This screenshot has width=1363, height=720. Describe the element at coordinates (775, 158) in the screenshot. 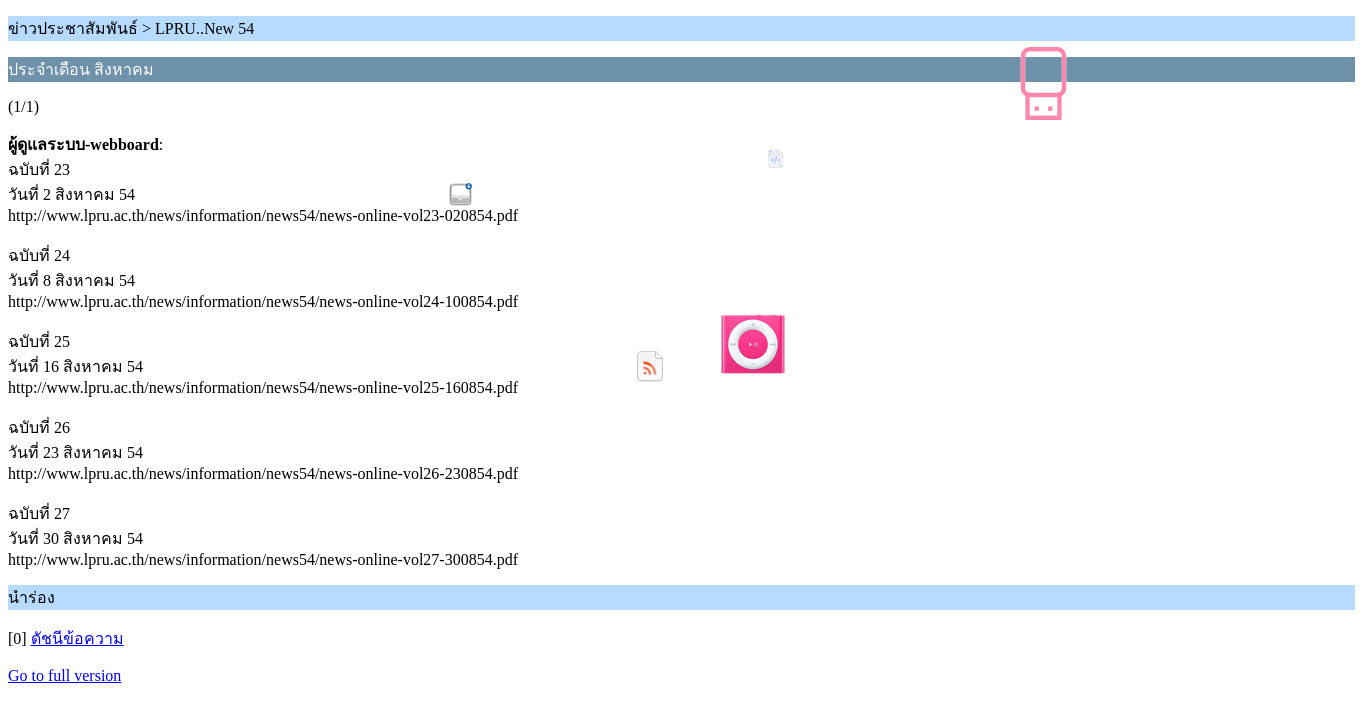

I see `twig template file type indicator` at that location.